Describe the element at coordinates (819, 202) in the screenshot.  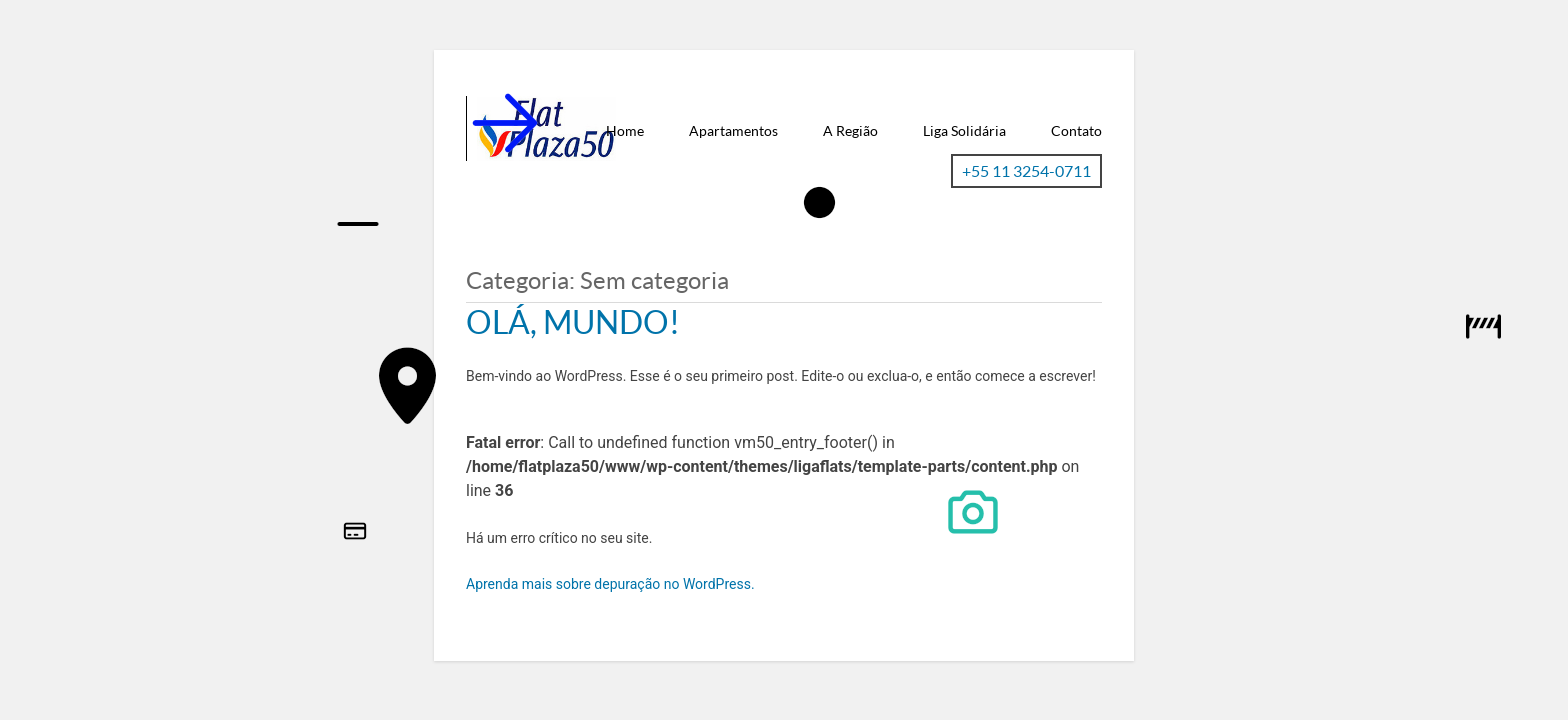
I see `indicates an unread notification or new item` at that location.